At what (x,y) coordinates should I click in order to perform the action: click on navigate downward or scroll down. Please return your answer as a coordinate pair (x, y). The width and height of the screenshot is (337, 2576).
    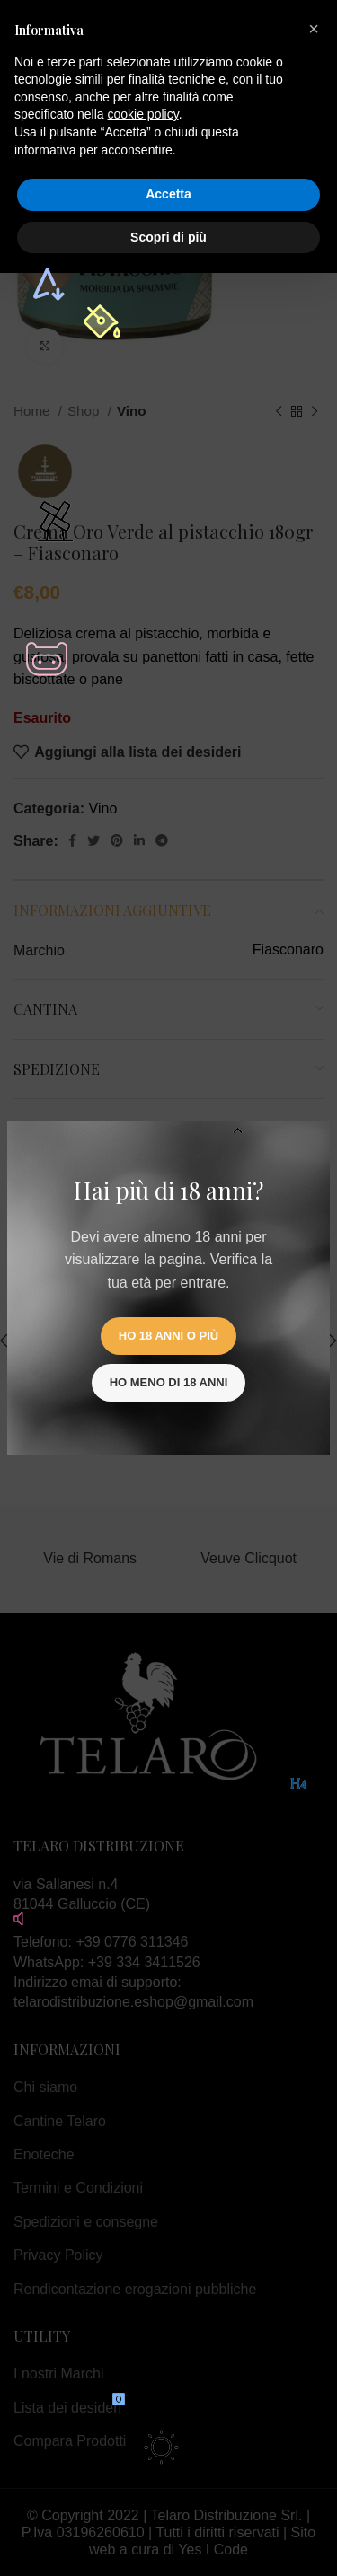
    Looking at the image, I should click on (47, 283).